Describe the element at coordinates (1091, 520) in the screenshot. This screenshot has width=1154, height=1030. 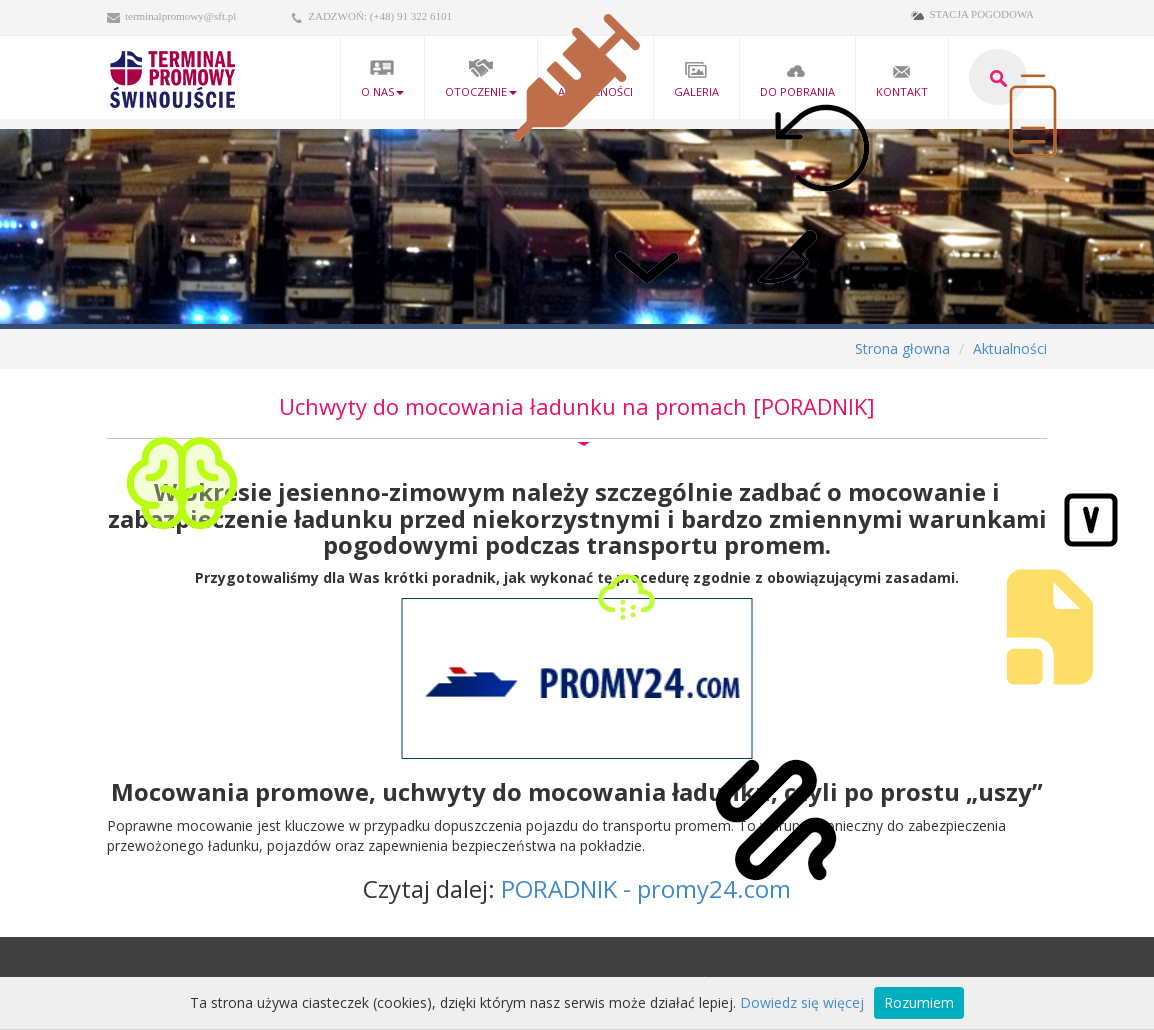
I see `indicates a "V" keyboard shortcut or hotkey` at that location.